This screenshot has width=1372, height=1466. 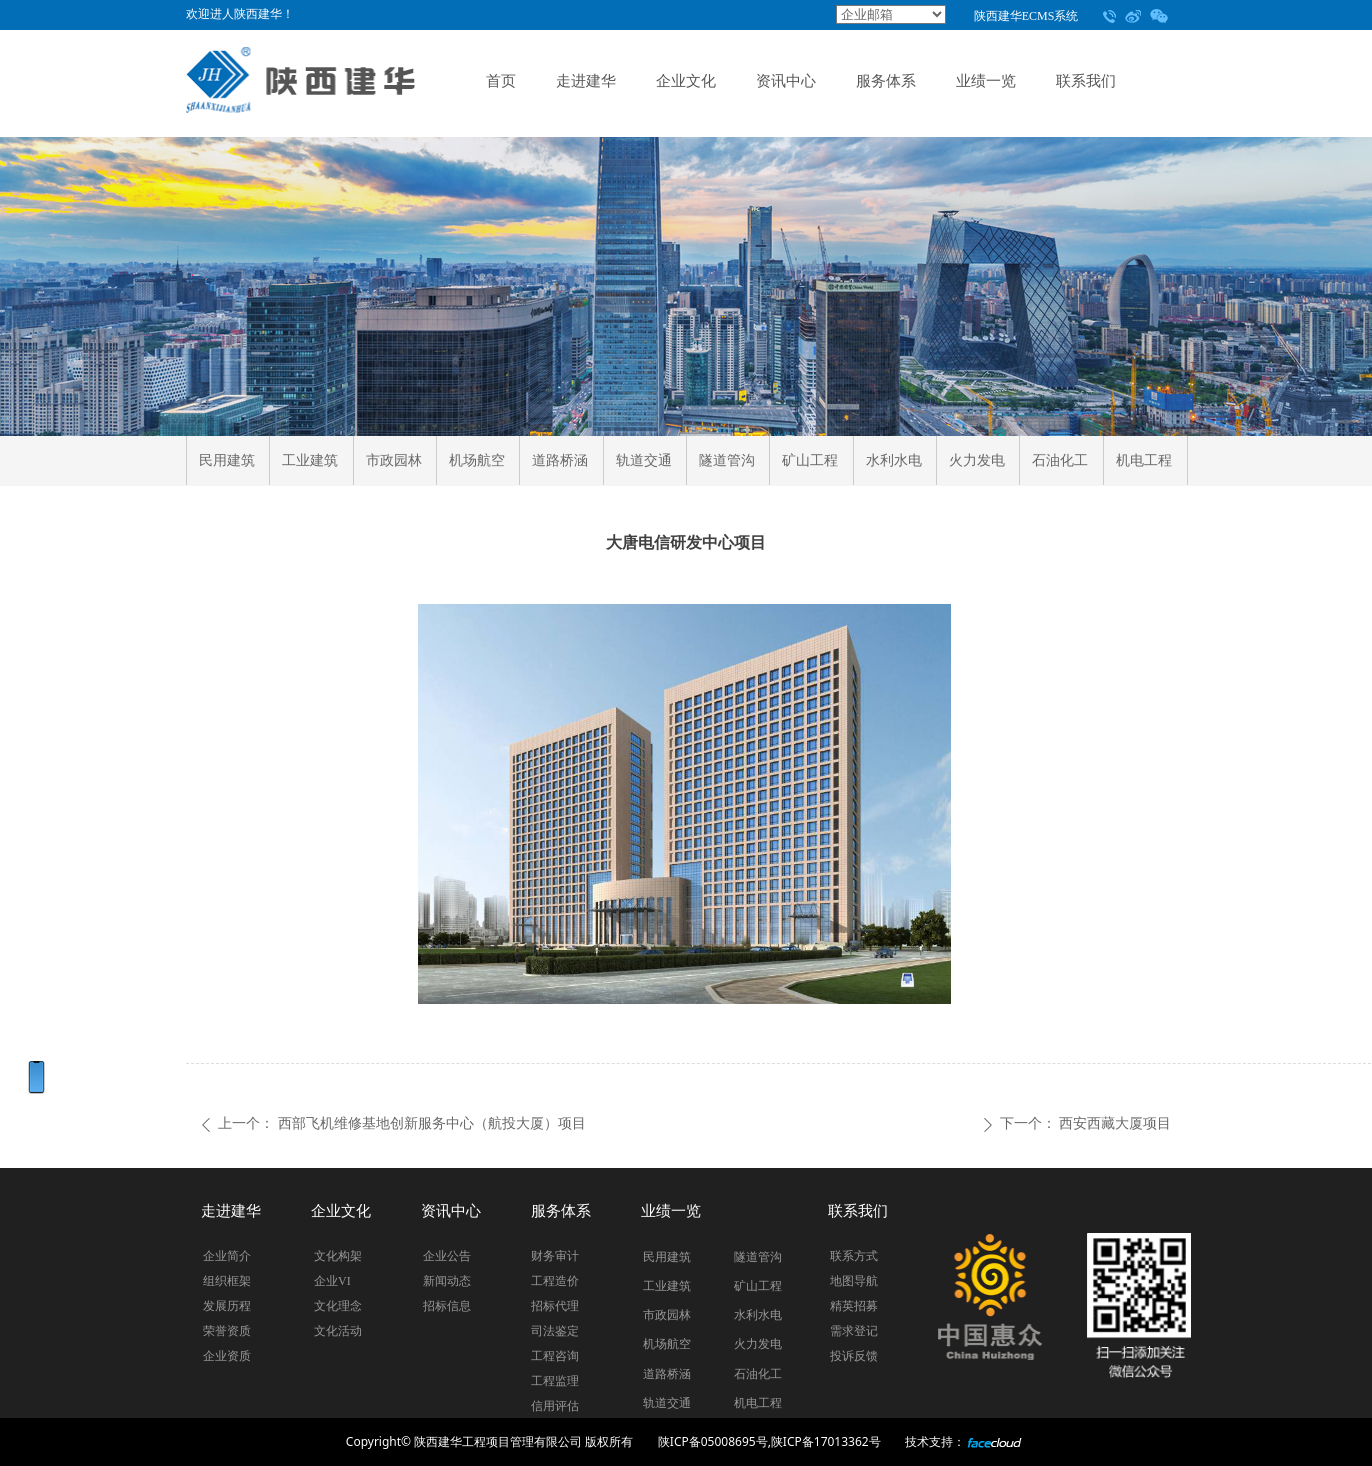 I want to click on iPhone 13 device icon, so click(x=36, y=1077).